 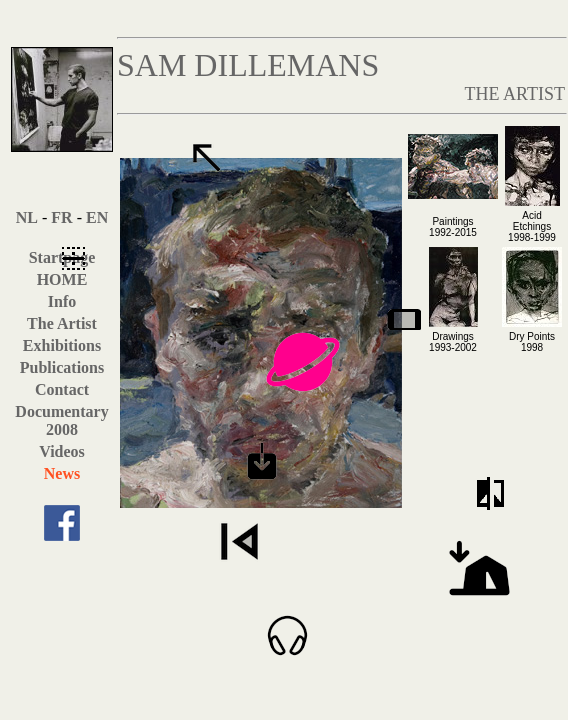 I want to click on download campsite or camping information, so click(x=479, y=568).